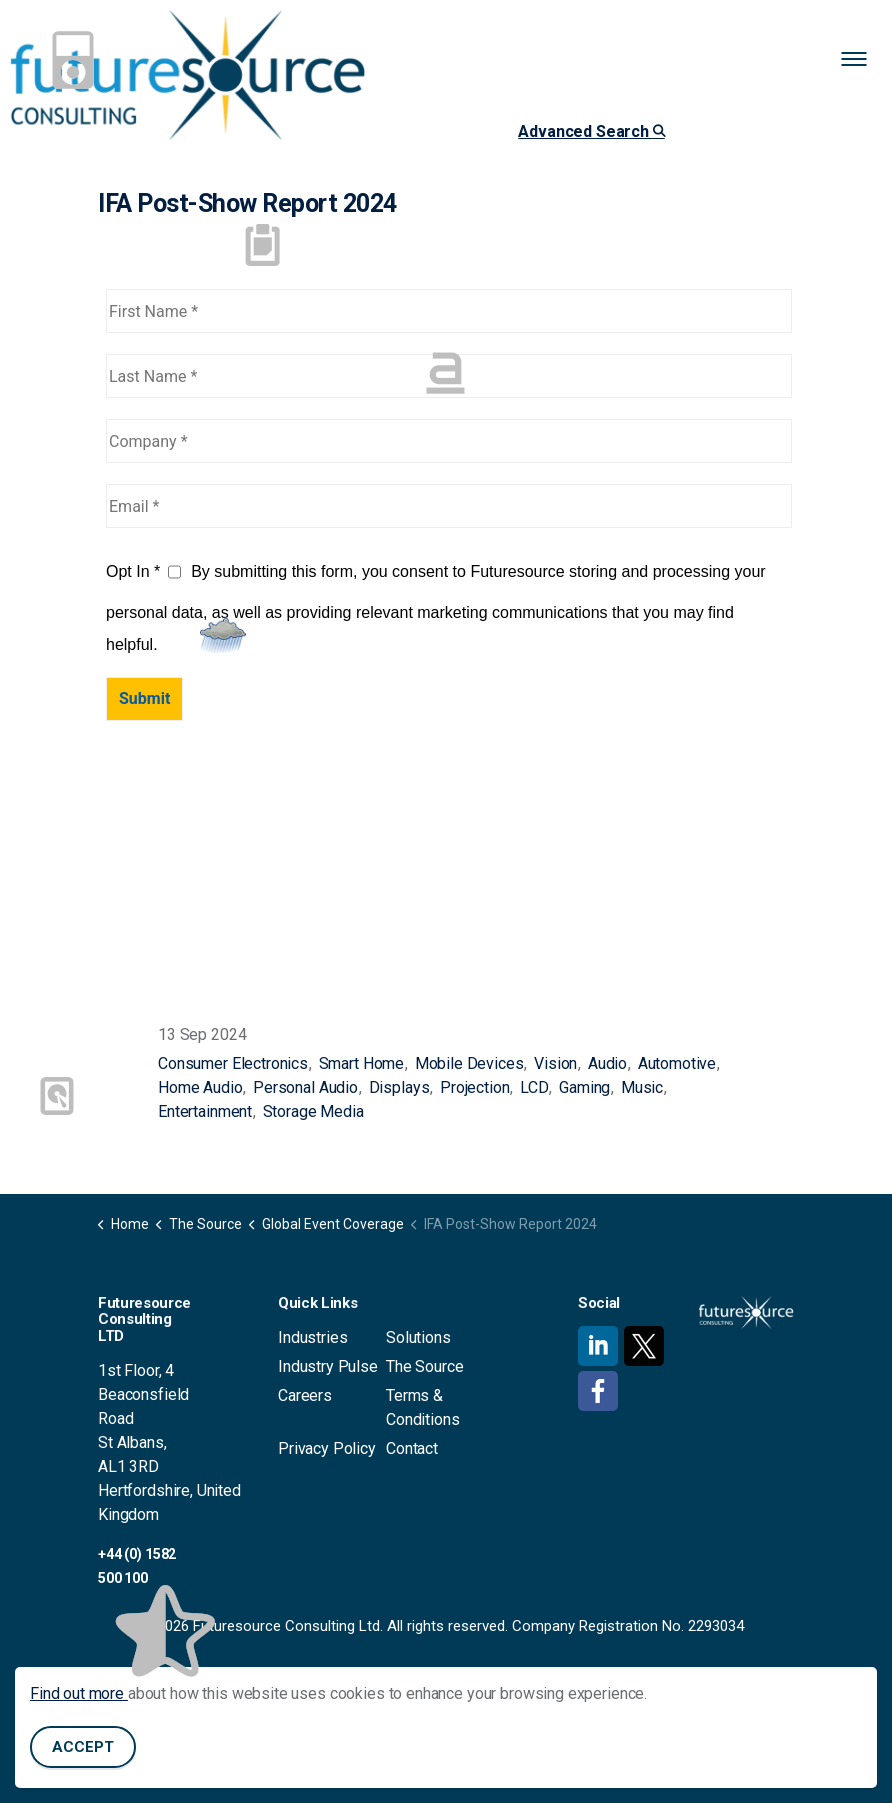 This screenshot has width=892, height=1803. I want to click on access firewire hard drive, so click(57, 1096).